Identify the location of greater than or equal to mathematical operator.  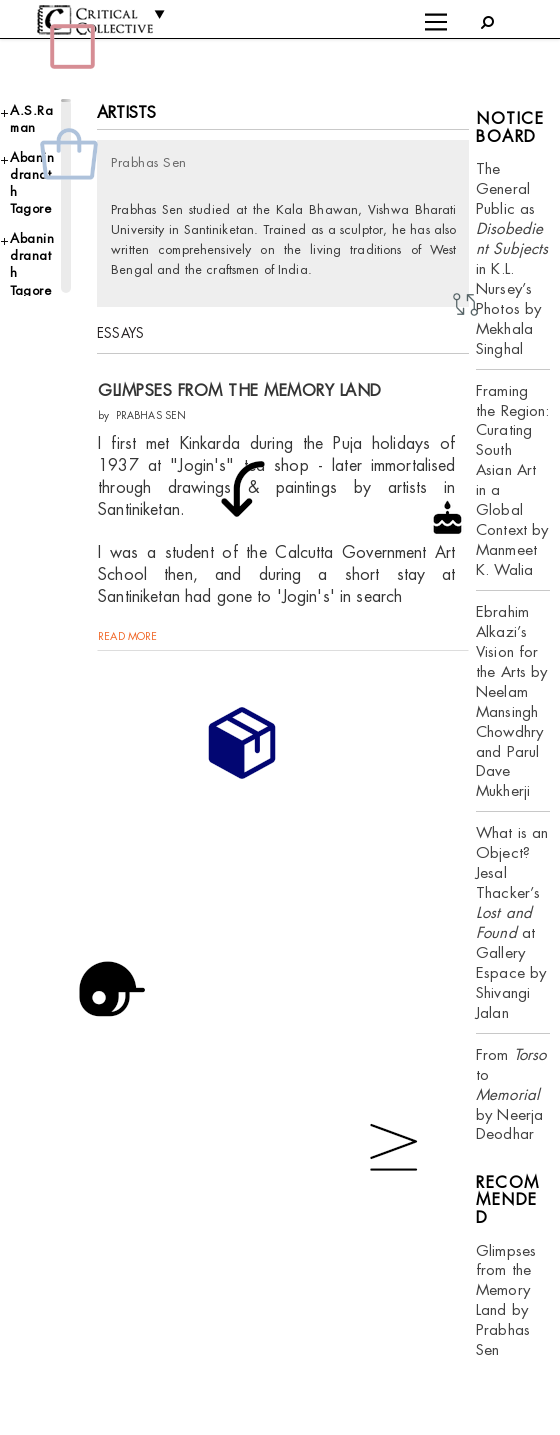
(392, 1148).